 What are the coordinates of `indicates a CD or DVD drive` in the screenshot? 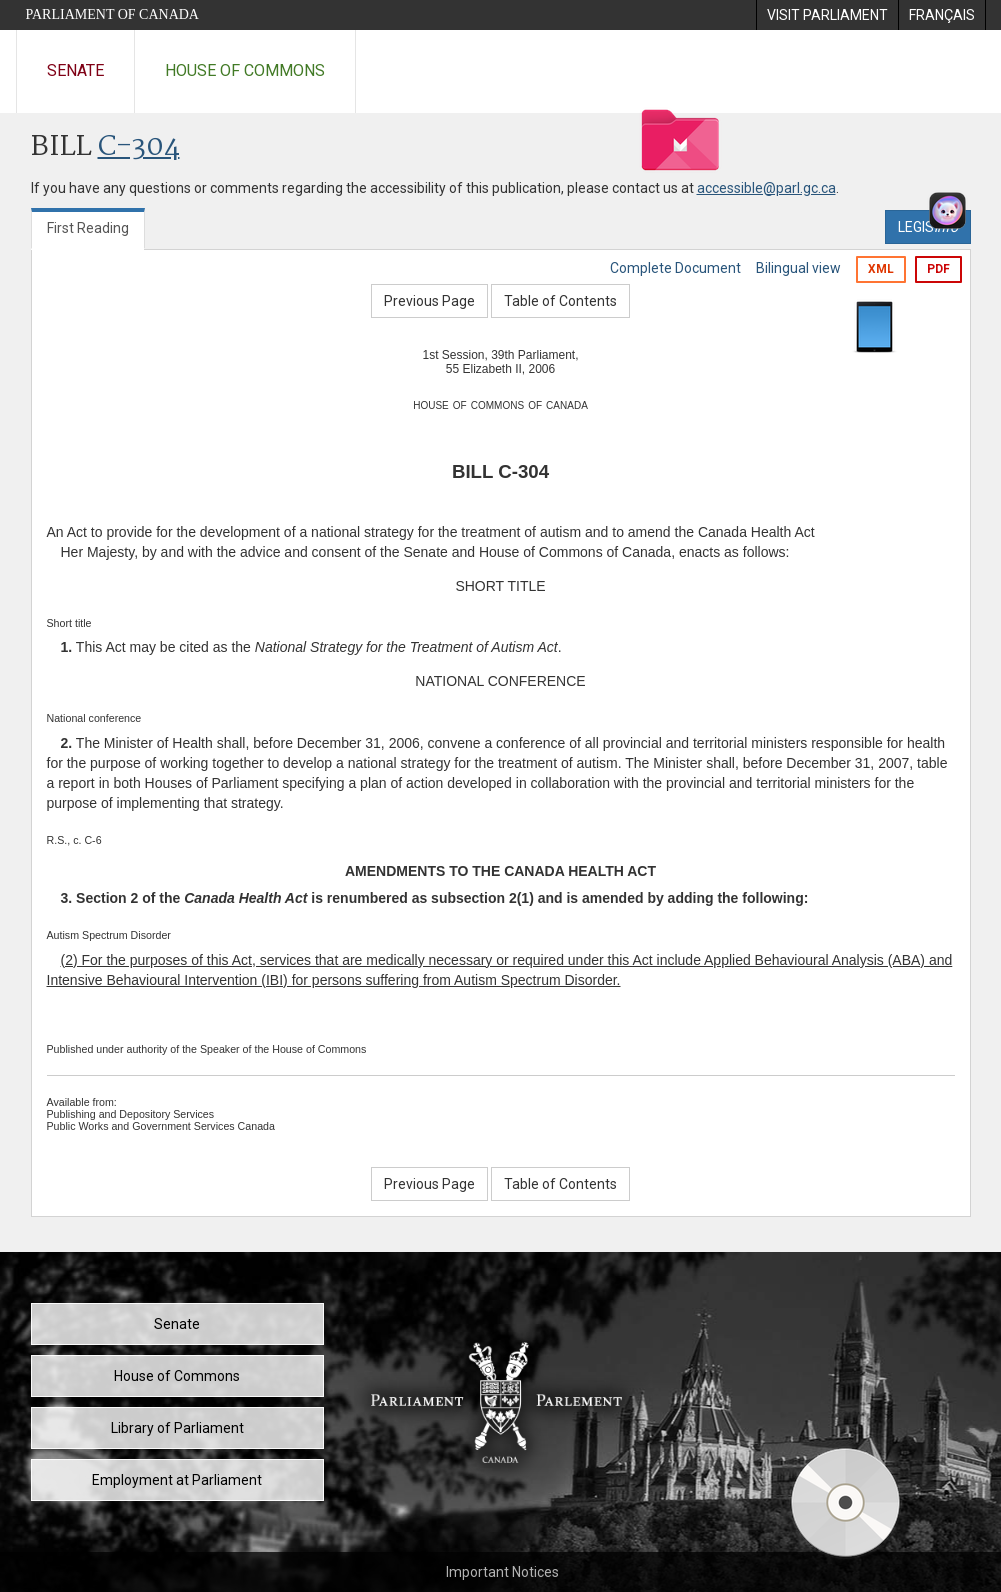 It's located at (845, 1502).